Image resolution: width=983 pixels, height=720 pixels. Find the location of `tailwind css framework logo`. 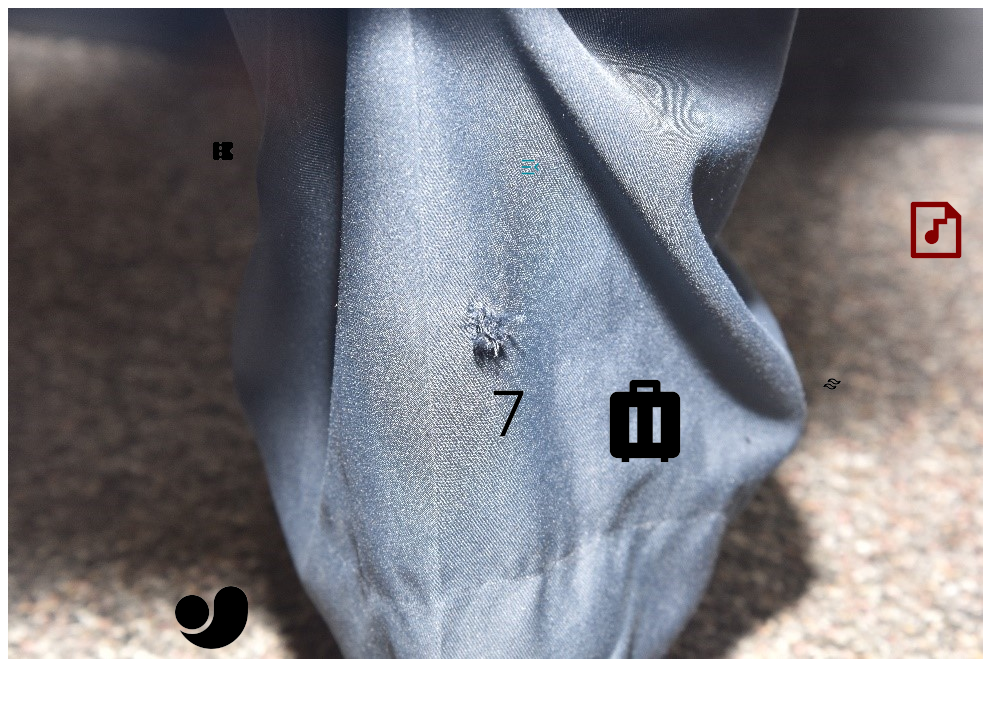

tailwind css framework logo is located at coordinates (832, 384).